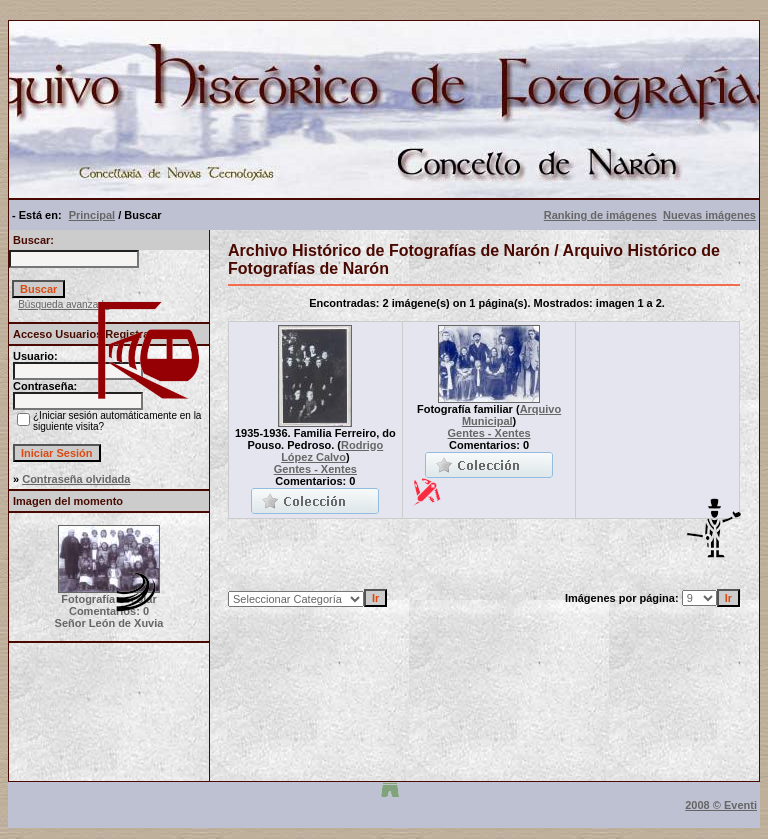 This screenshot has height=839, width=768. I want to click on access multi-tool or utility features, so click(427, 492).